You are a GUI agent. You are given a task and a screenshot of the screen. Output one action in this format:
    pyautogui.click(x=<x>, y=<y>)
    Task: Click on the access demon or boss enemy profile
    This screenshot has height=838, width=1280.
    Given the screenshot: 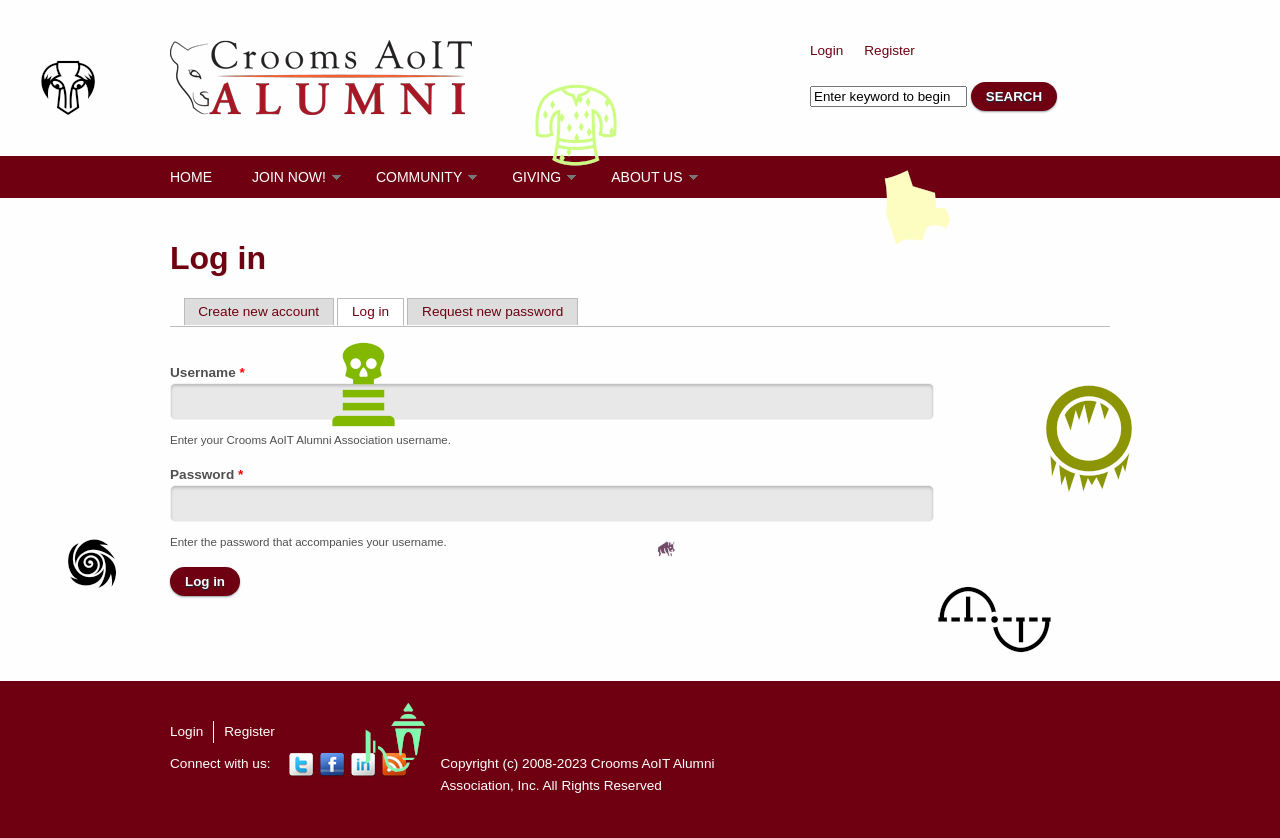 What is the action you would take?
    pyautogui.click(x=68, y=88)
    